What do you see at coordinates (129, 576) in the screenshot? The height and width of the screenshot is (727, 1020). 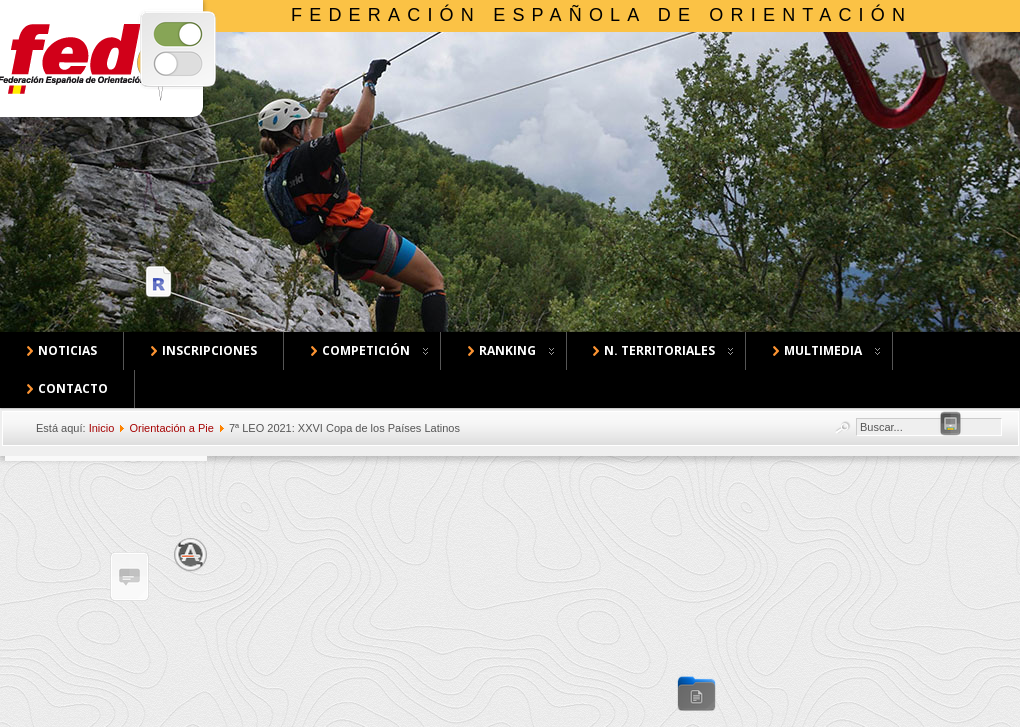 I see `a SAMI subtitle or caption file` at bounding box center [129, 576].